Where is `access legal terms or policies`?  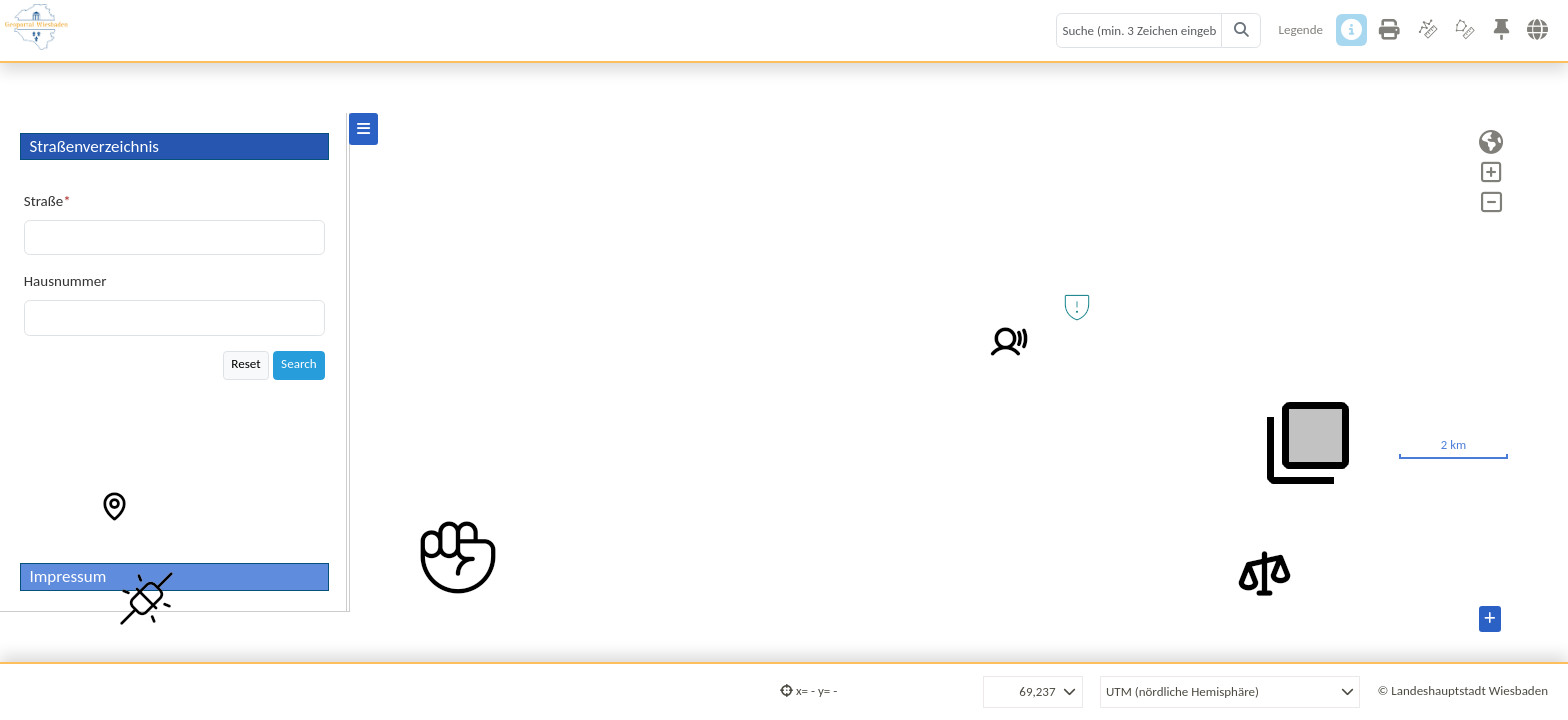 access legal terms or policies is located at coordinates (1264, 573).